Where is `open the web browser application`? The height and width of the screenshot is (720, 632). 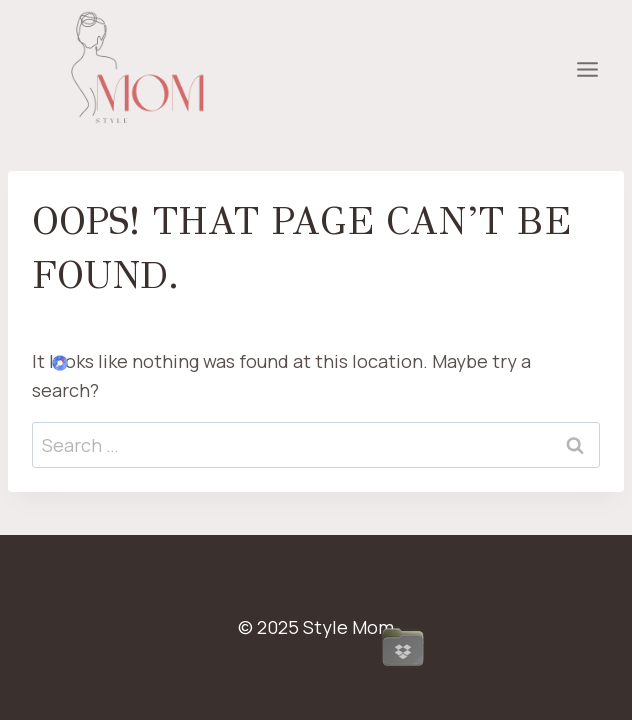 open the web browser application is located at coordinates (60, 363).